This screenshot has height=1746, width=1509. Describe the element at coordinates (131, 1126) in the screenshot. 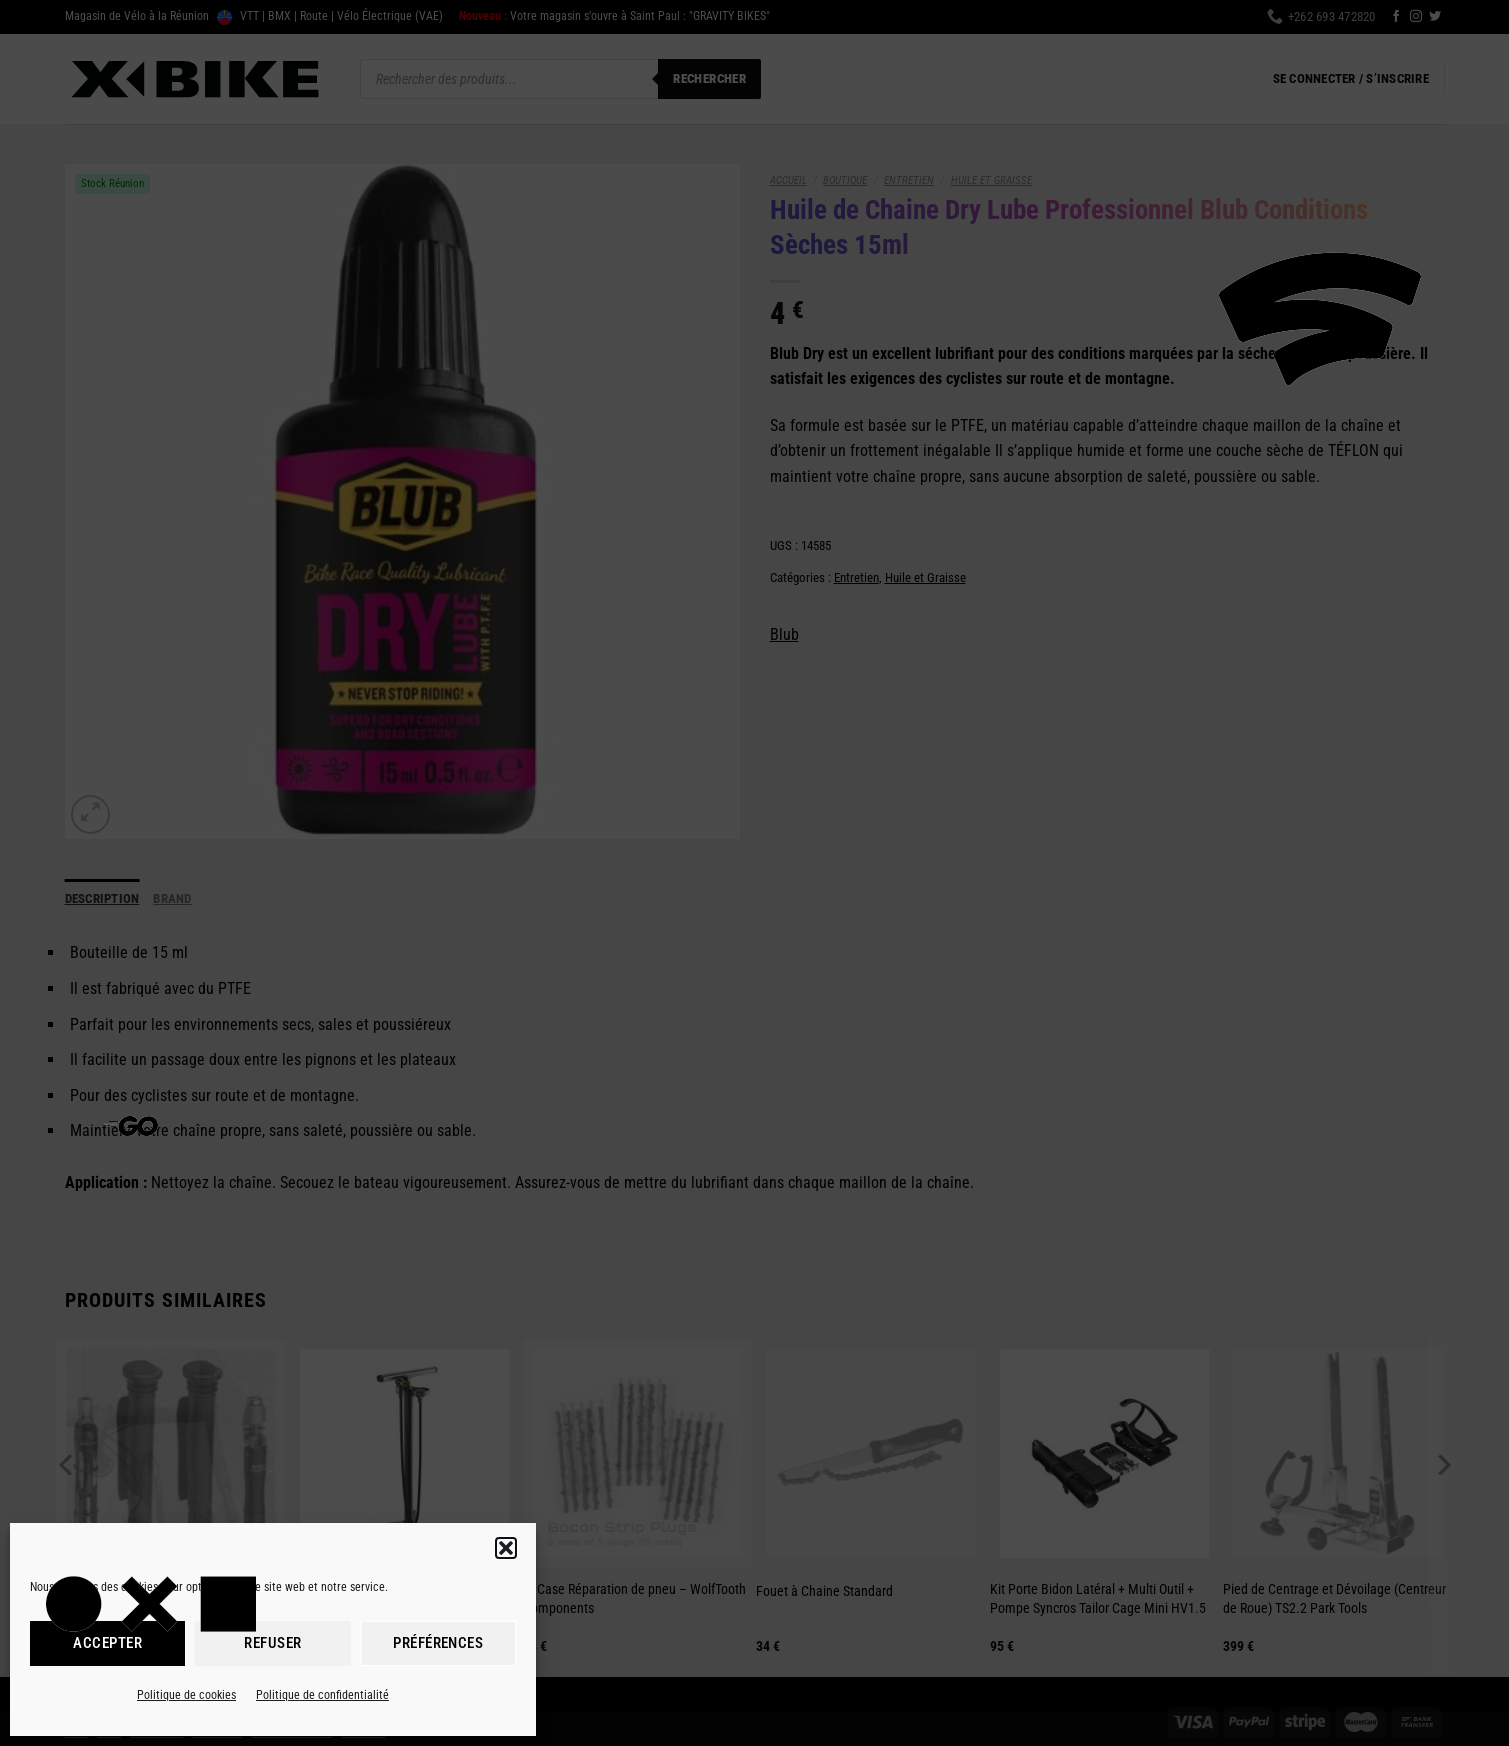

I see `go programming language logo` at that location.